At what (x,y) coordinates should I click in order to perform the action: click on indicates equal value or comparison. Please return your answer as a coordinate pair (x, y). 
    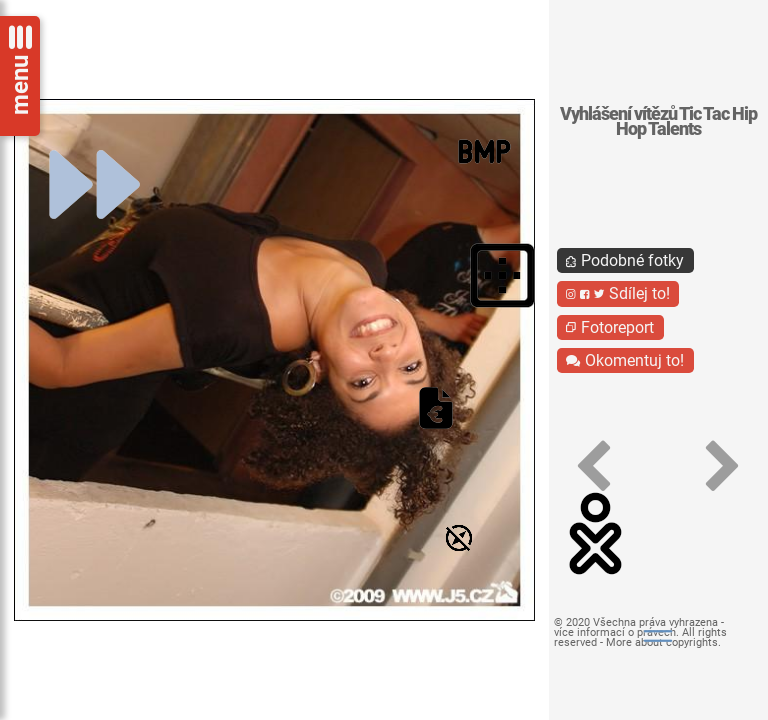
    Looking at the image, I should click on (658, 636).